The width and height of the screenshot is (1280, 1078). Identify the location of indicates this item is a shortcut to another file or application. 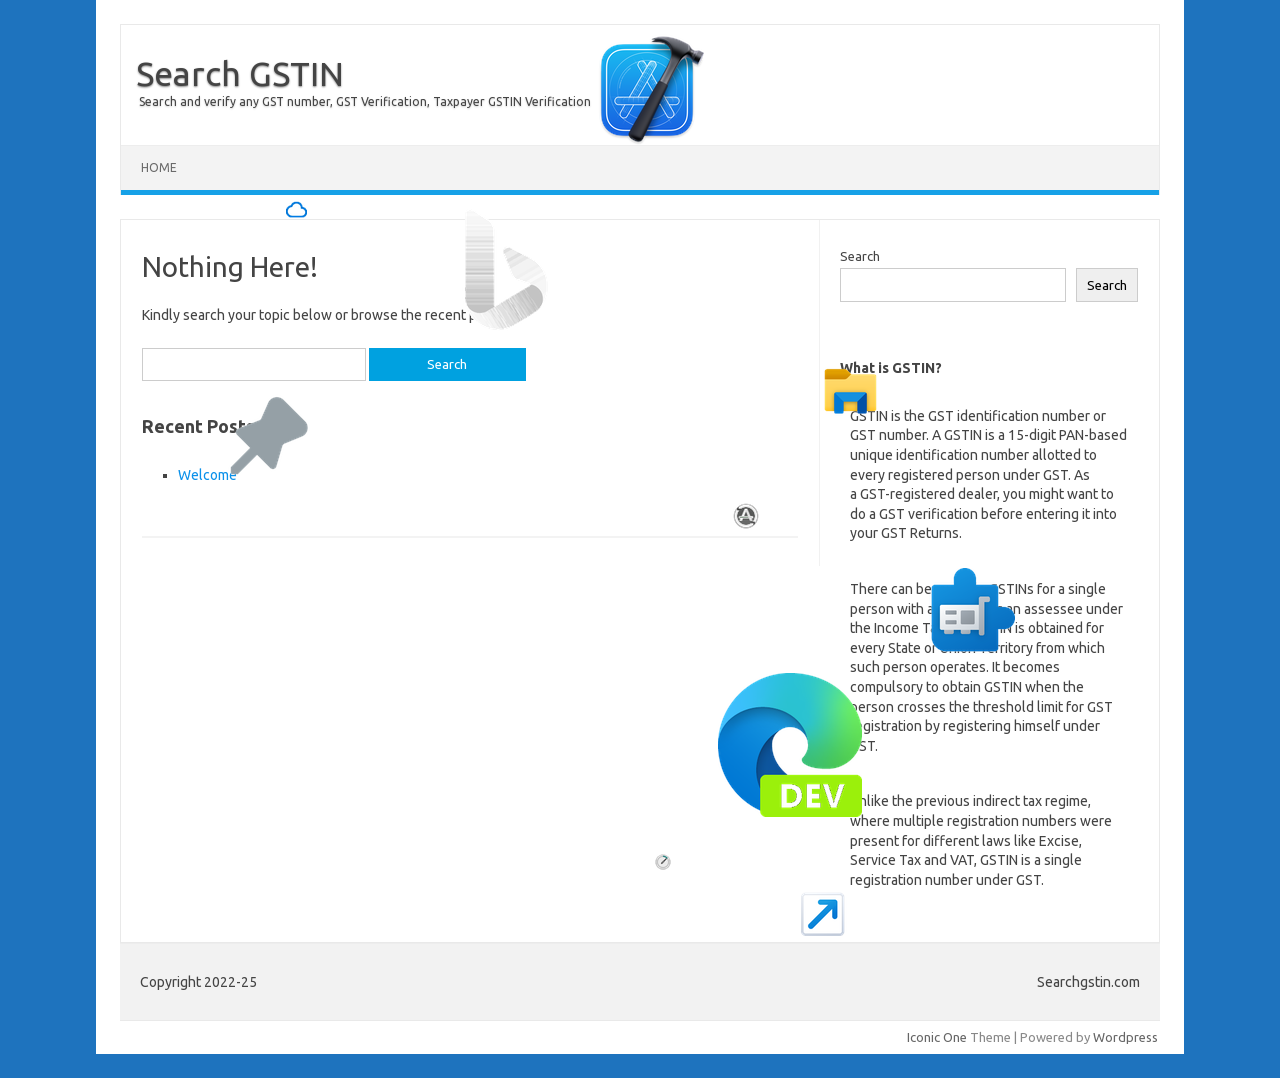
(856, 880).